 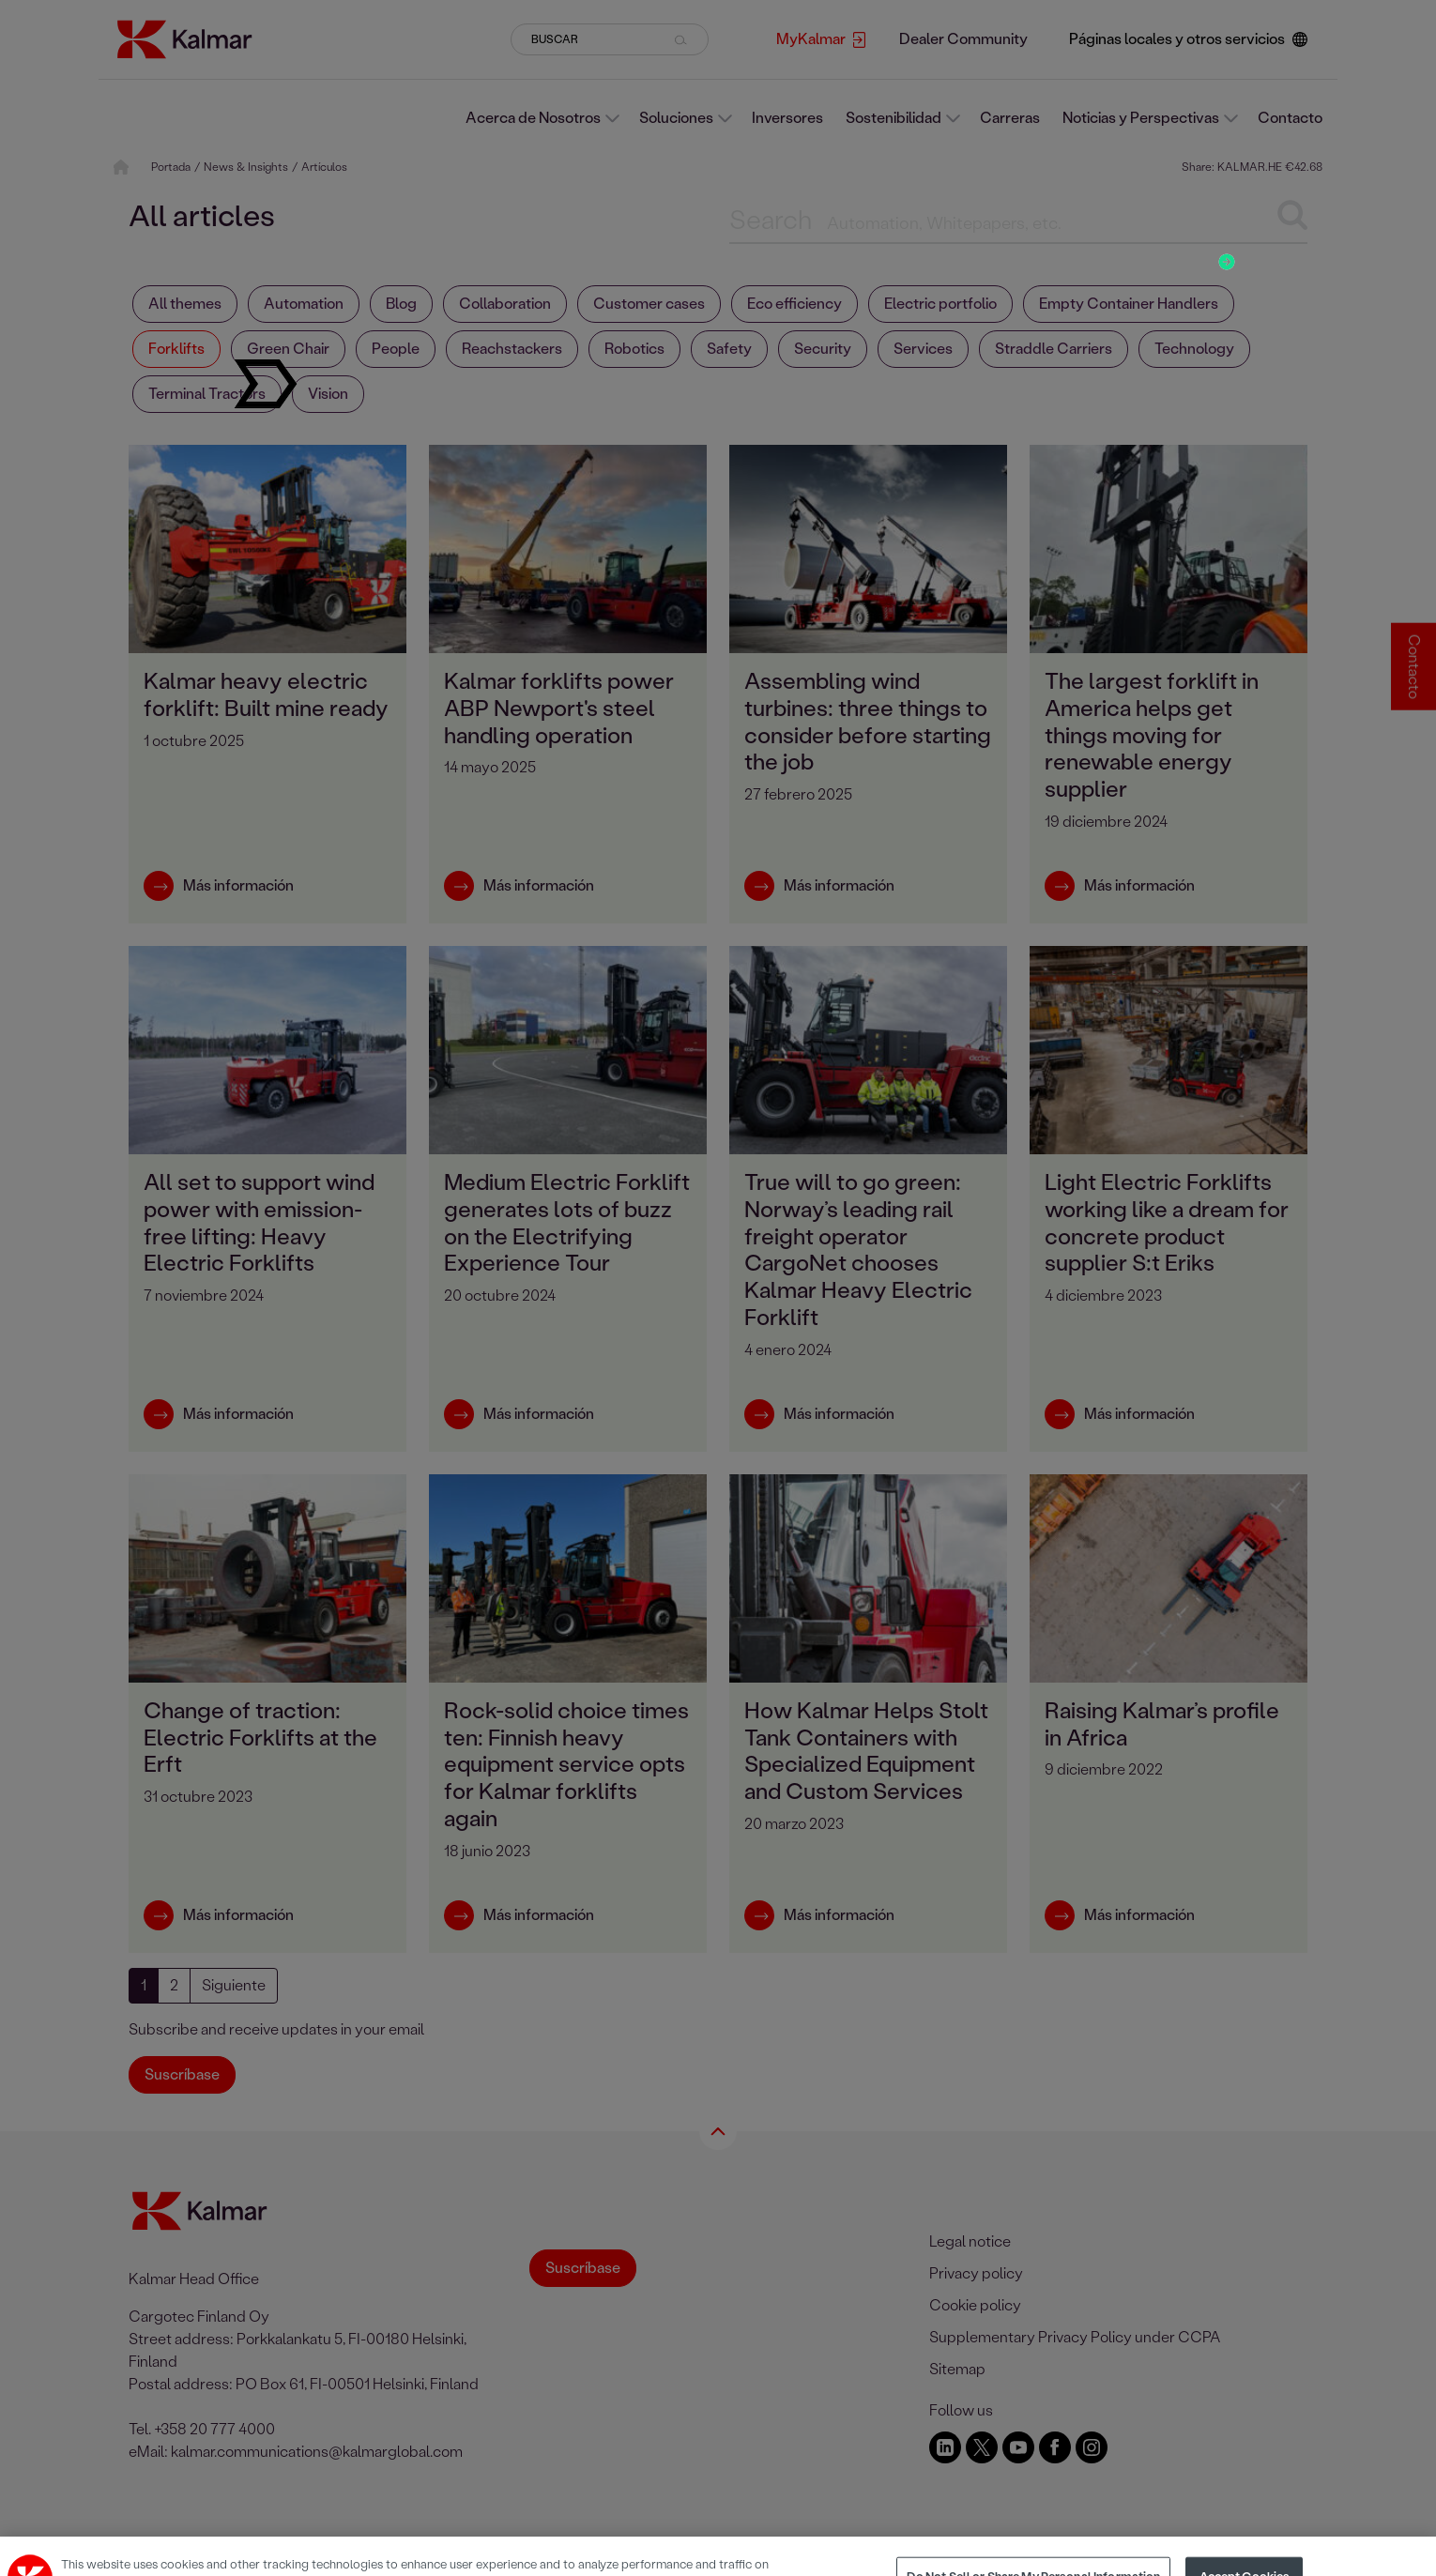 What do you see at coordinates (1227, 262) in the screenshot?
I see `proceed to the next step` at bounding box center [1227, 262].